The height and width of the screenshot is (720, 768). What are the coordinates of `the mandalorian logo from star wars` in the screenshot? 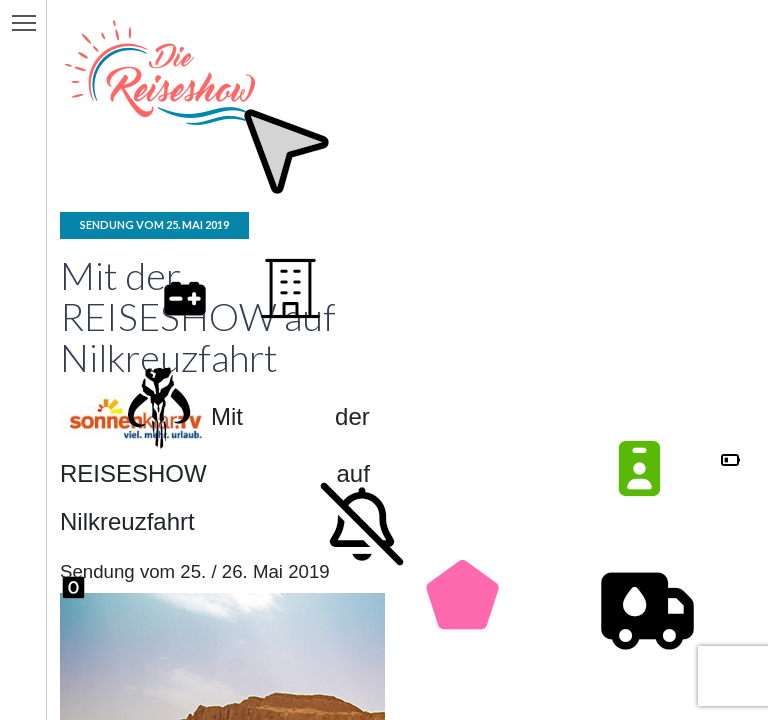 It's located at (159, 408).